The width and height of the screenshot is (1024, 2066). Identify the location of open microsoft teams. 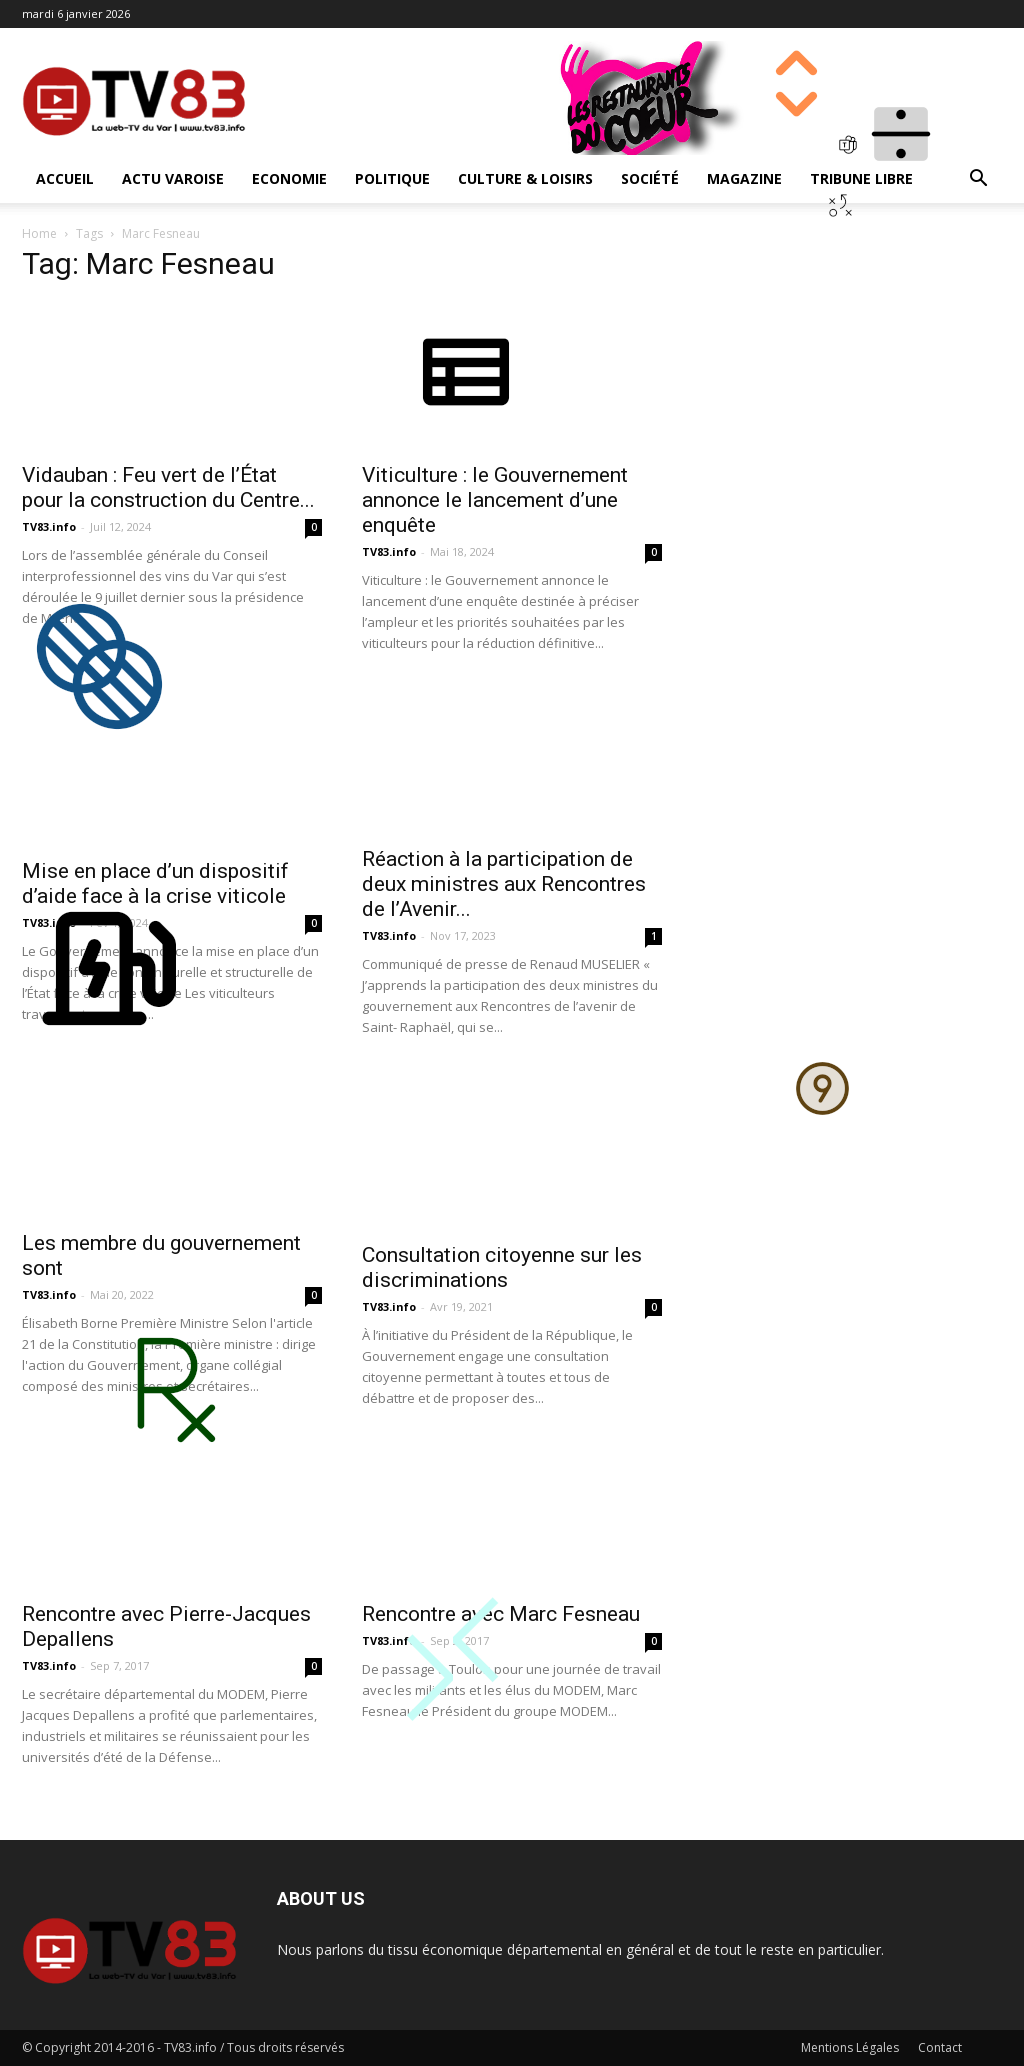
(848, 145).